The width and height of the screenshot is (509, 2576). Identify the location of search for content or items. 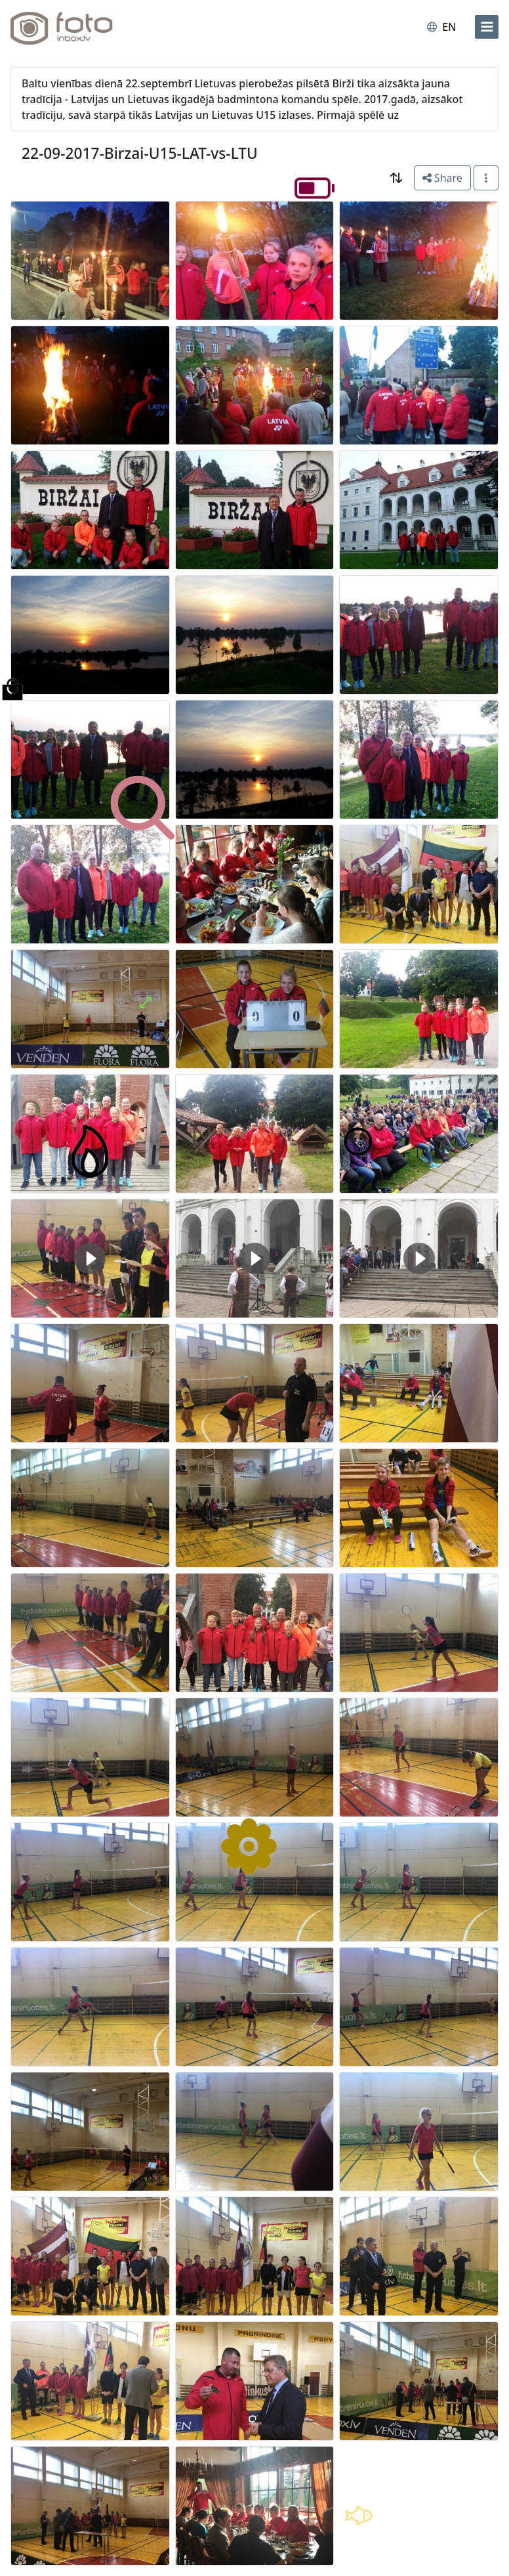
(142, 807).